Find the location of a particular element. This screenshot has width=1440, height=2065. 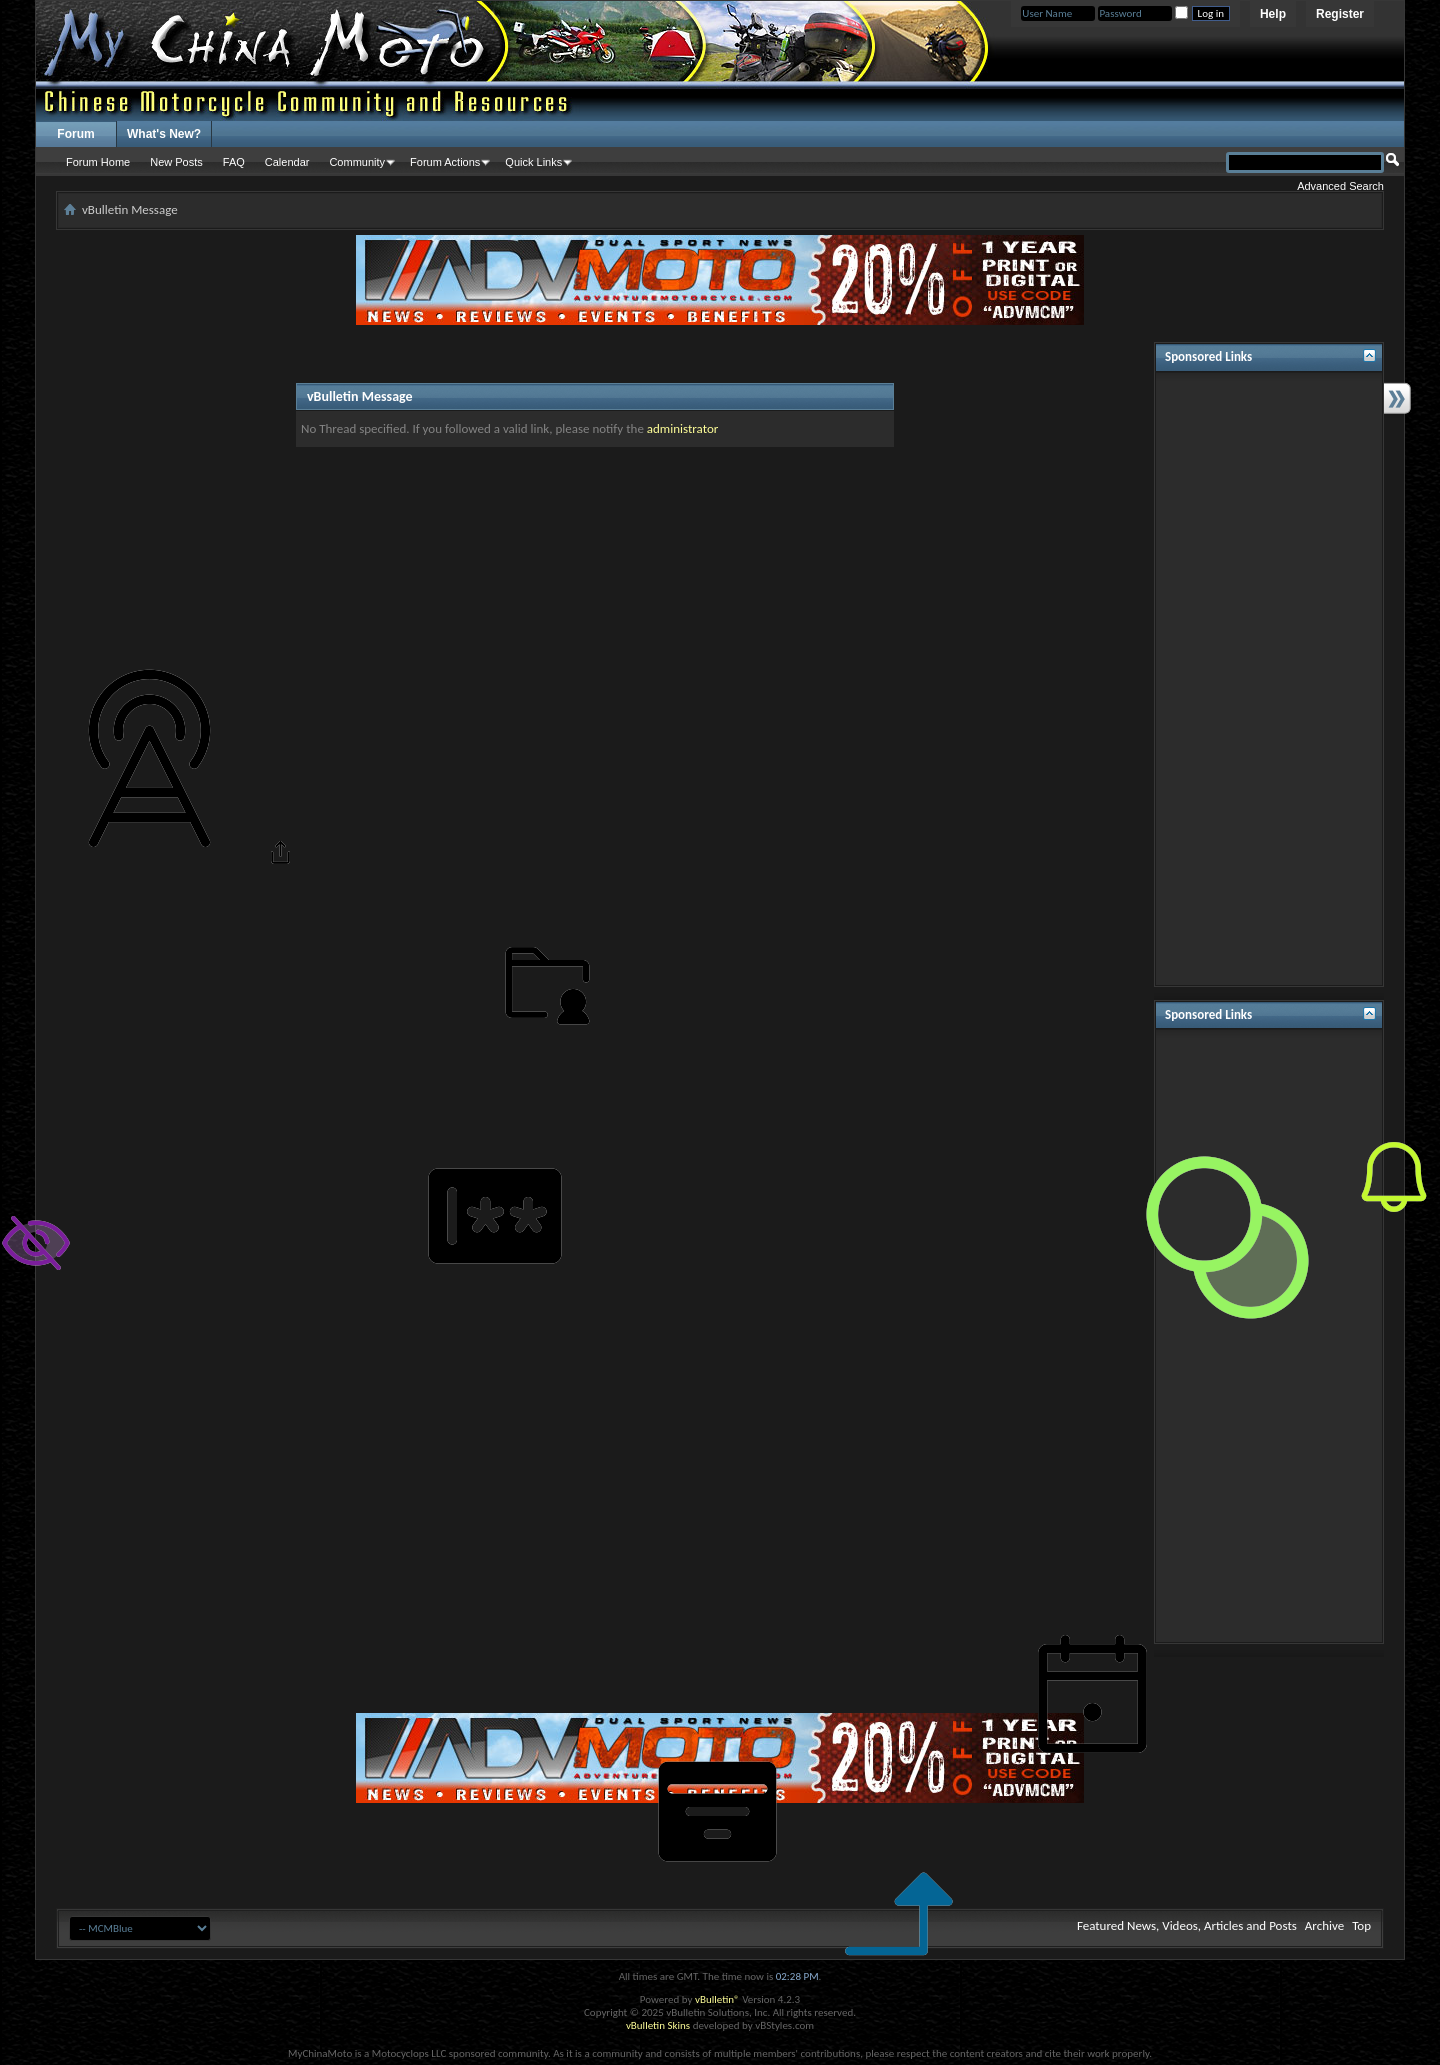

view notifications is located at coordinates (1394, 1177).